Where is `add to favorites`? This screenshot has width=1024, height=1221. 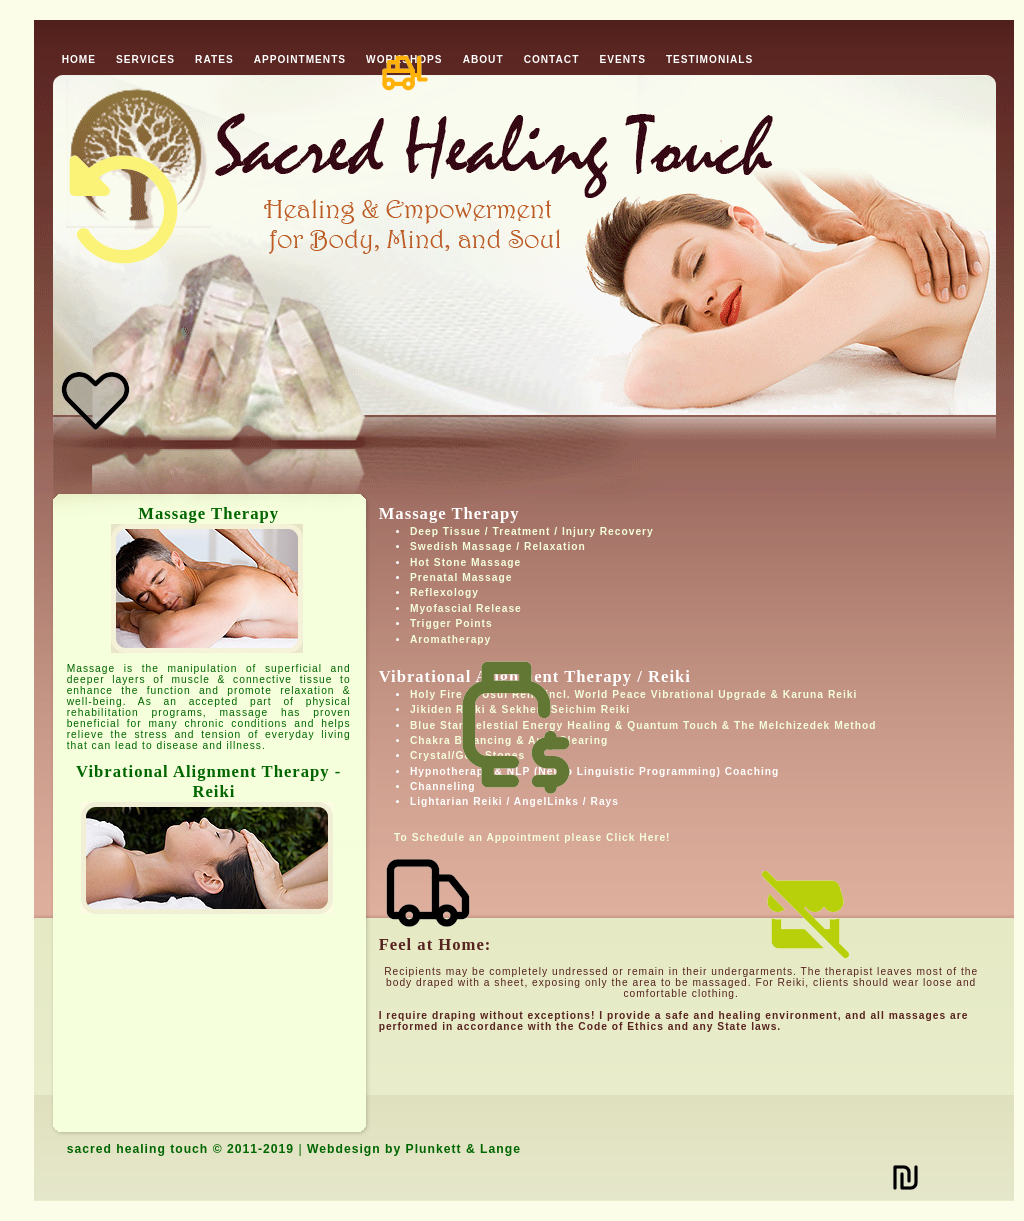 add to favorites is located at coordinates (95, 398).